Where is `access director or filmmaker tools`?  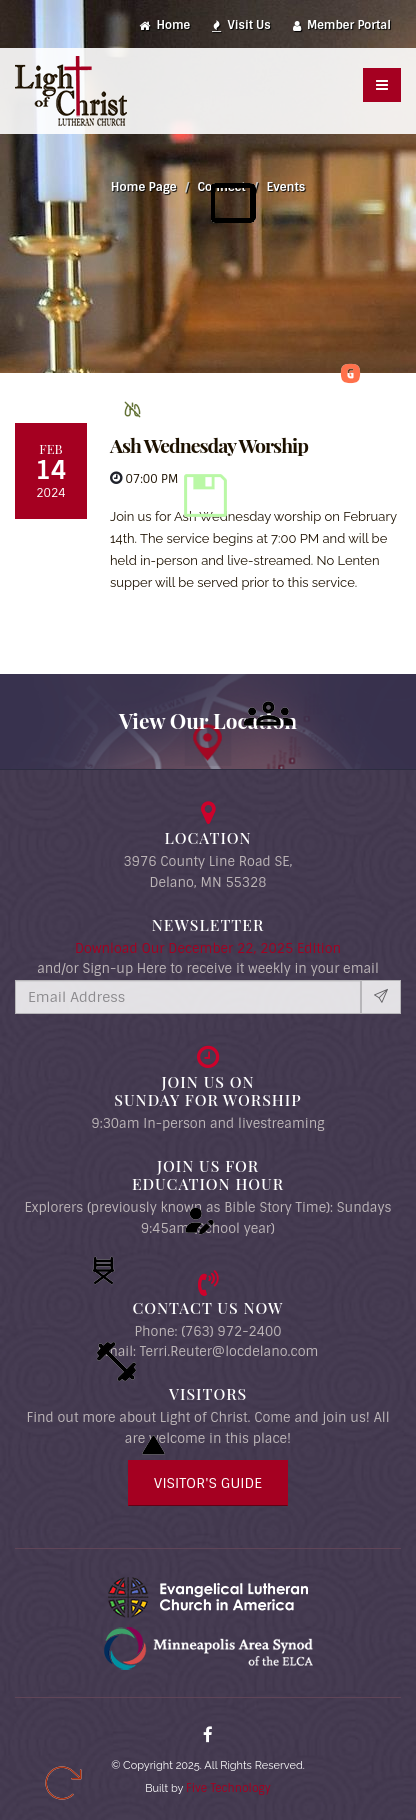
access director or filmmaker tools is located at coordinates (103, 1270).